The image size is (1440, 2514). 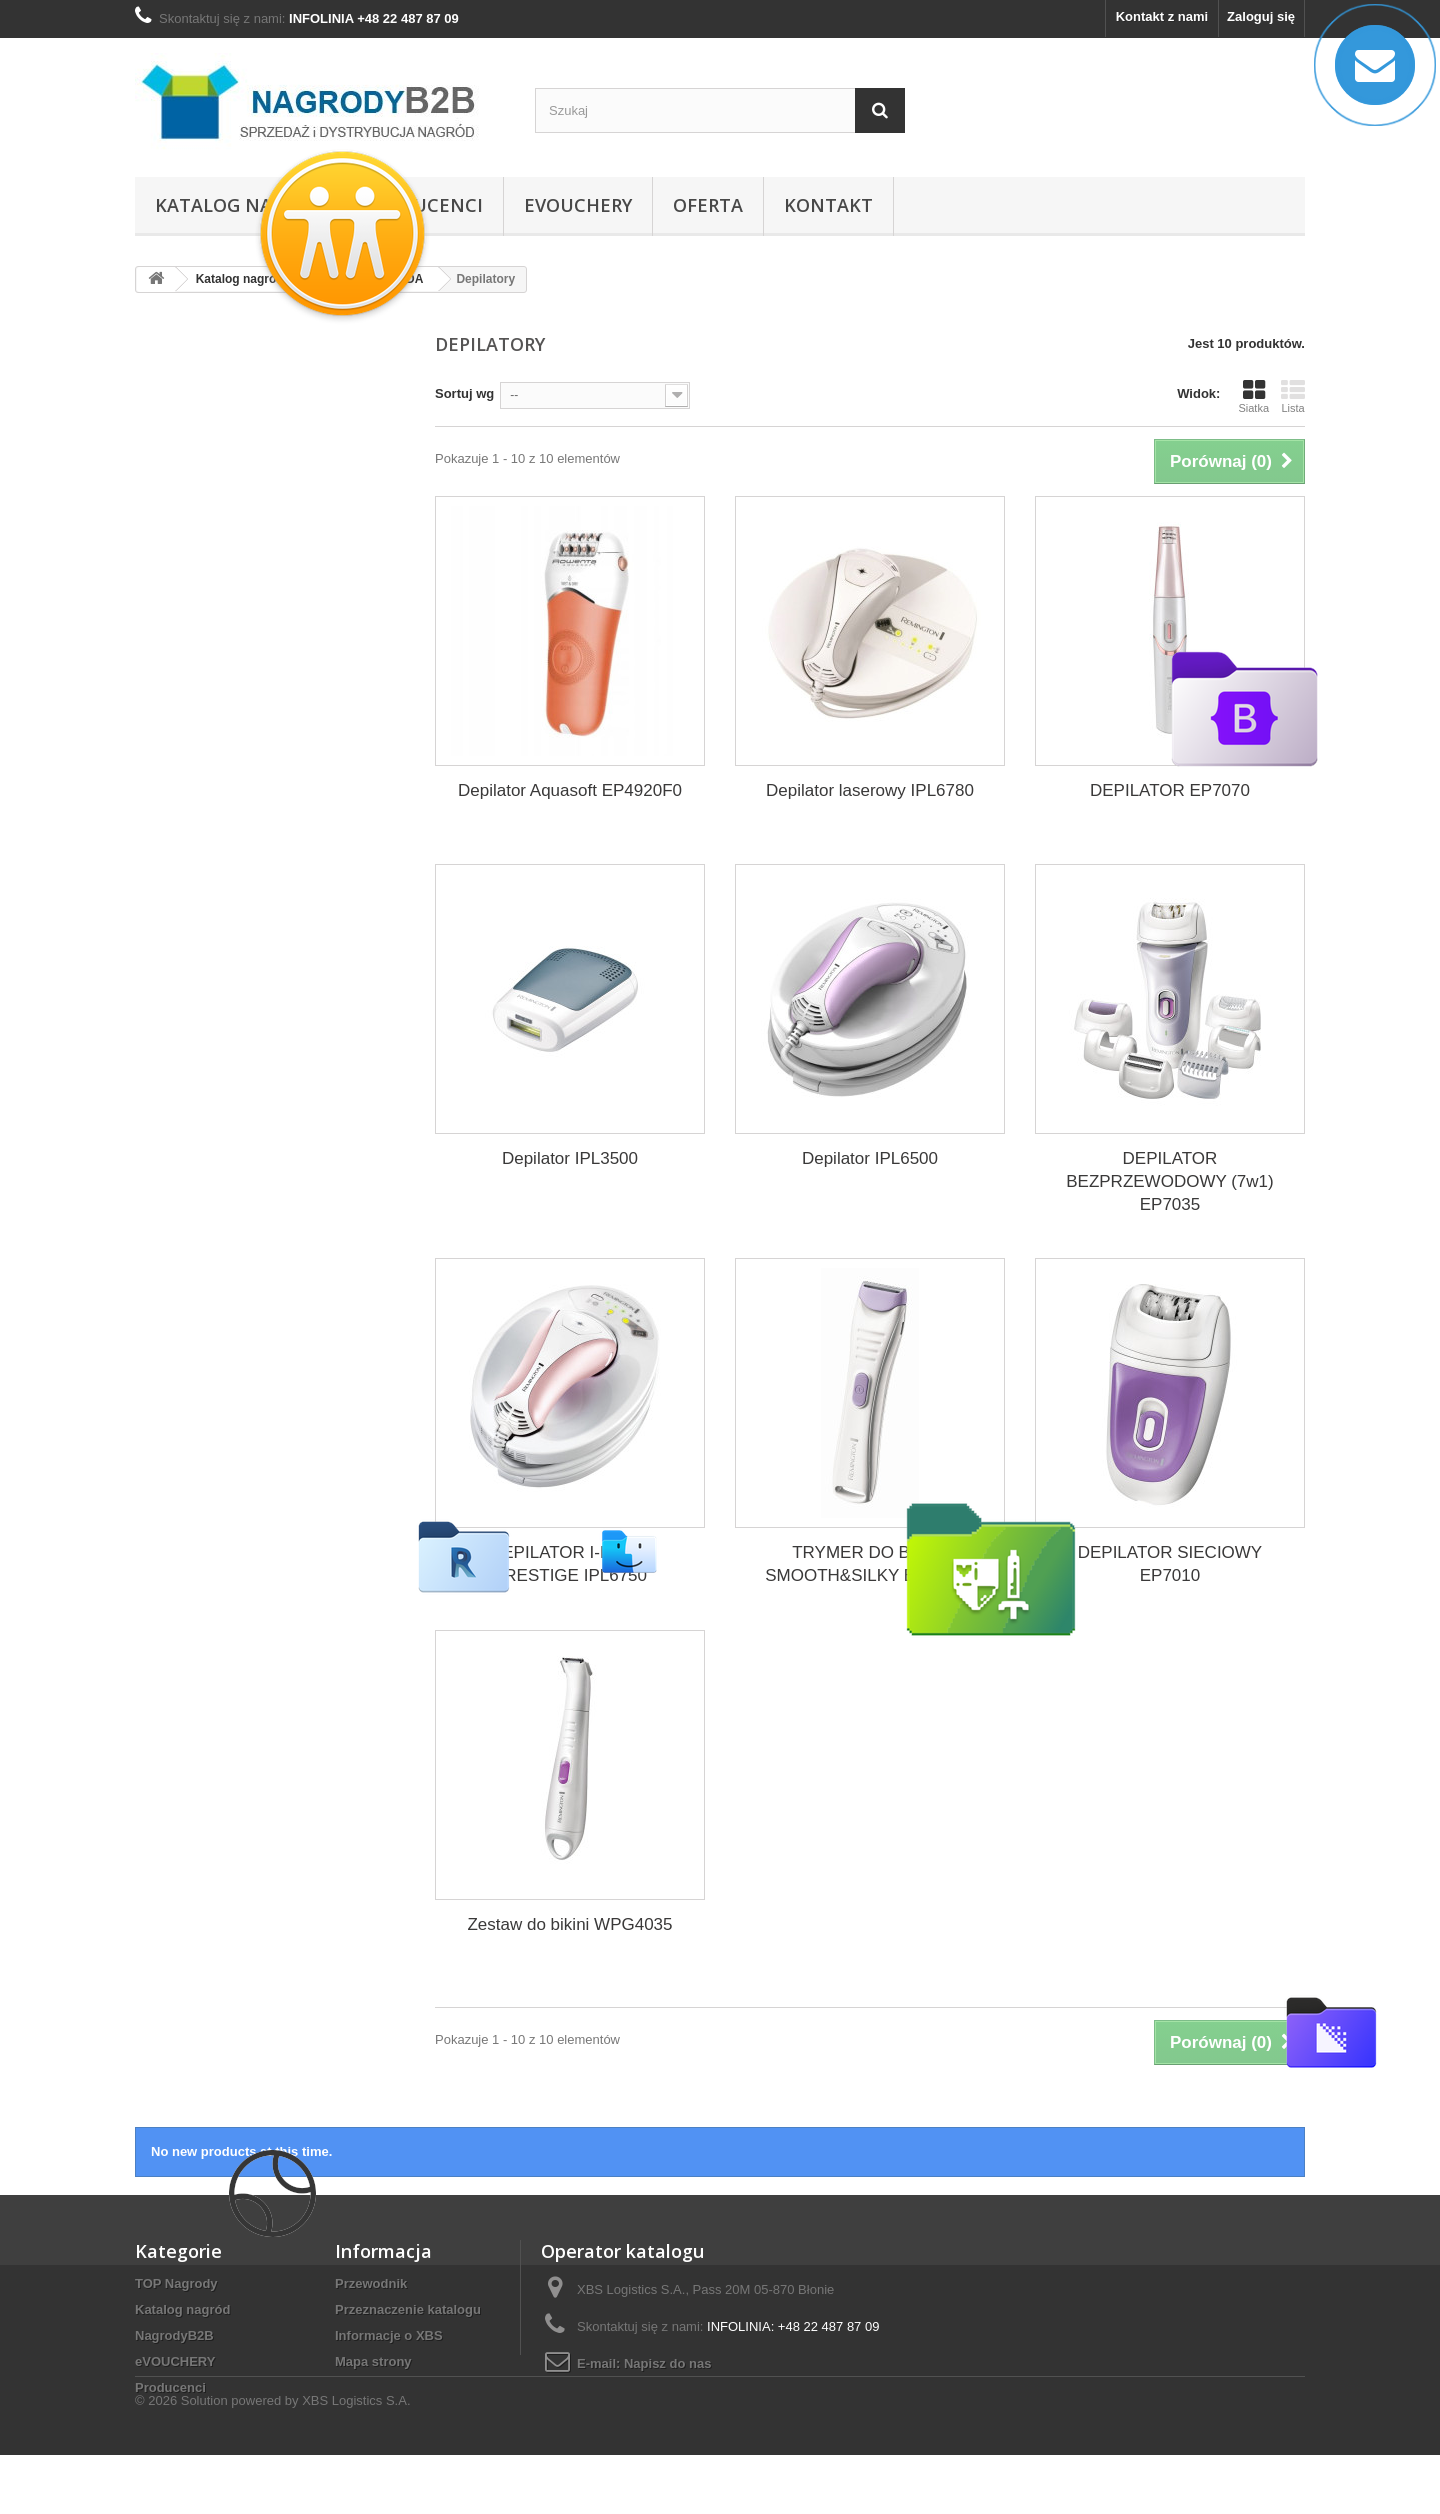 I want to click on access sports and activities emoji category, so click(x=272, y=2193).